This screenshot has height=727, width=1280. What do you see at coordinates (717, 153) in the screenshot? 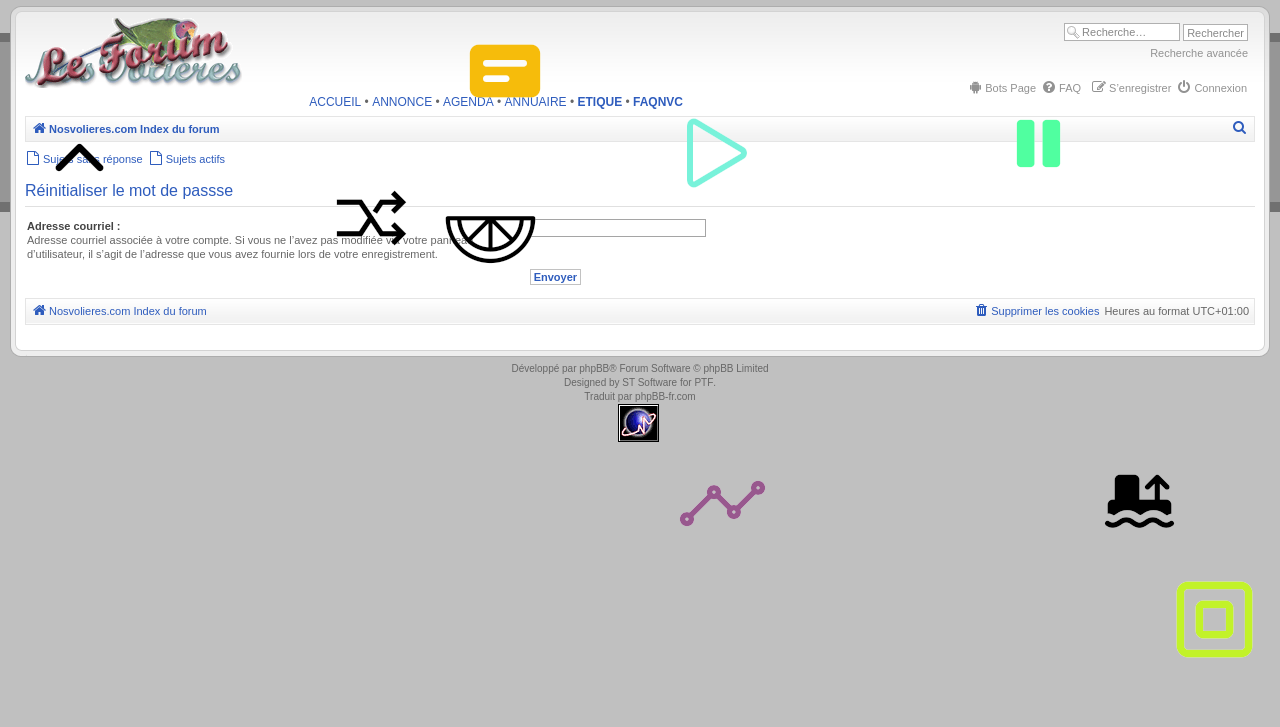
I see `start playing media` at bounding box center [717, 153].